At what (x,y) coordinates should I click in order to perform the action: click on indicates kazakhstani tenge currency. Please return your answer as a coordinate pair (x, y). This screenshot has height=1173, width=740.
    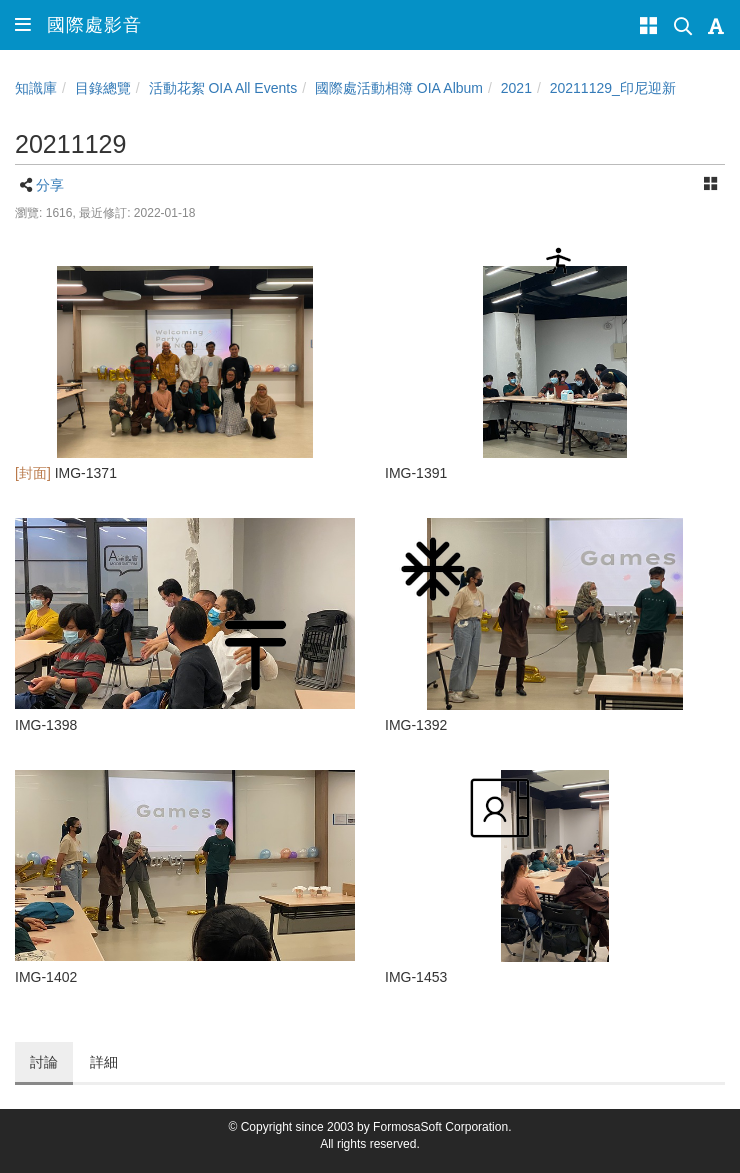
    Looking at the image, I should click on (255, 655).